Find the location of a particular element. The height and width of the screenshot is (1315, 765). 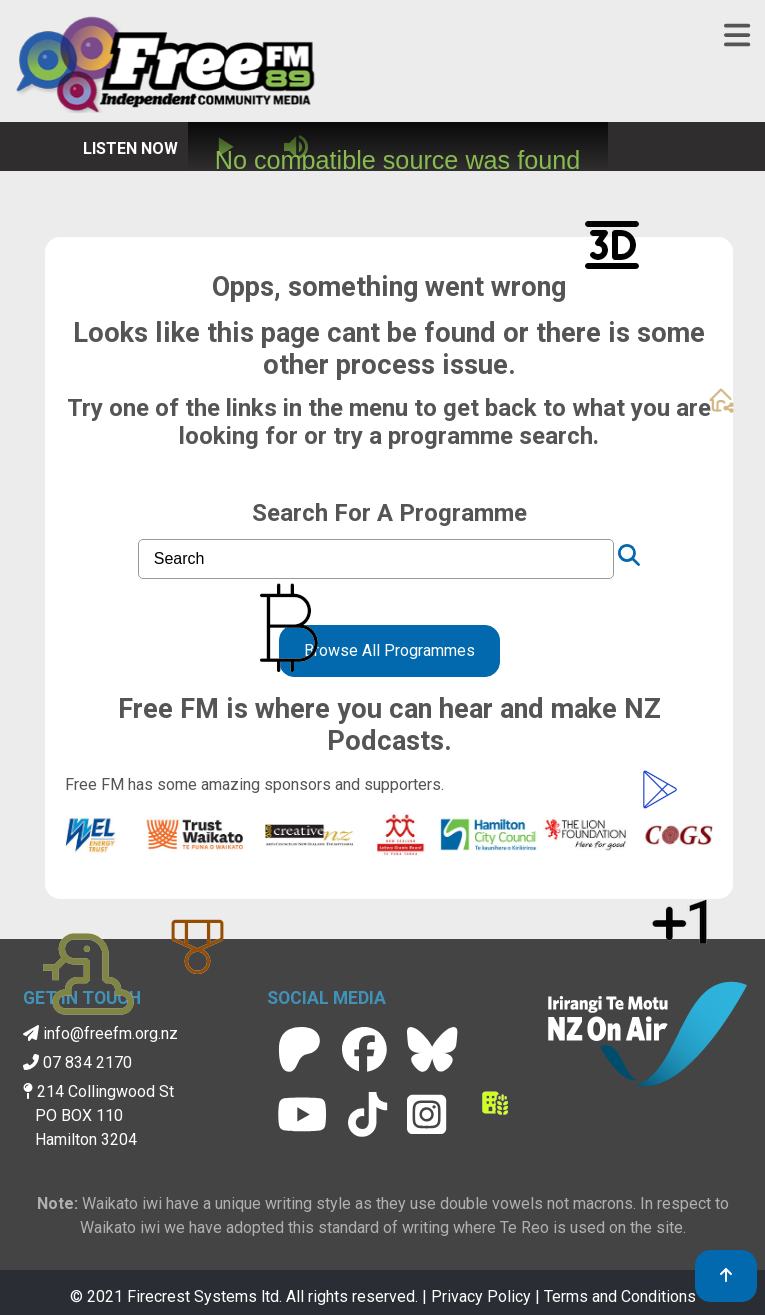

switch to 3D view mode is located at coordinates (612, 245).